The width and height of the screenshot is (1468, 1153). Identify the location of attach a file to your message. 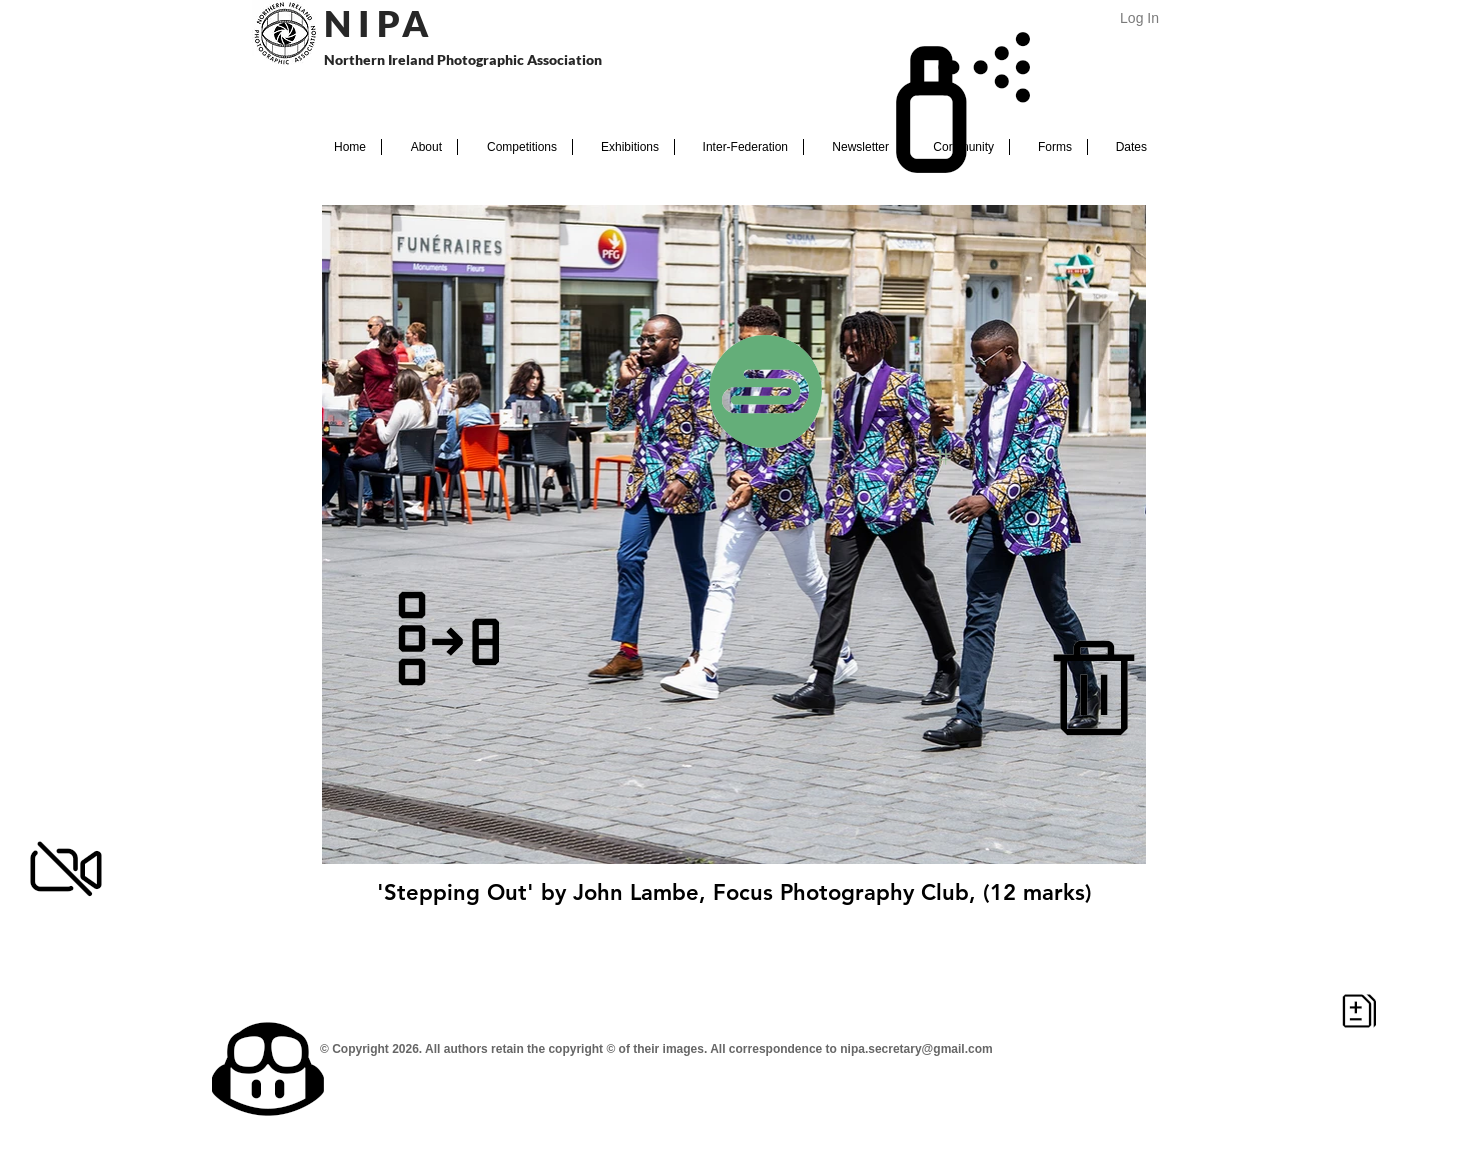
(765, 391).